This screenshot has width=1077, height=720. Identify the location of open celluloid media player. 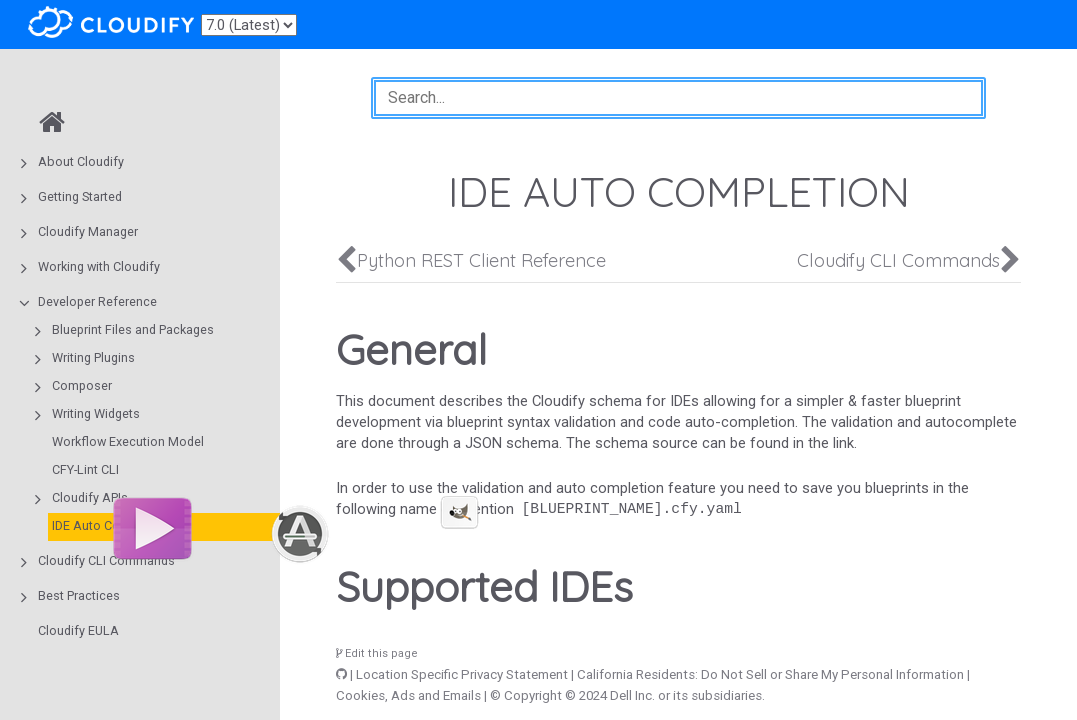
(152, 528).